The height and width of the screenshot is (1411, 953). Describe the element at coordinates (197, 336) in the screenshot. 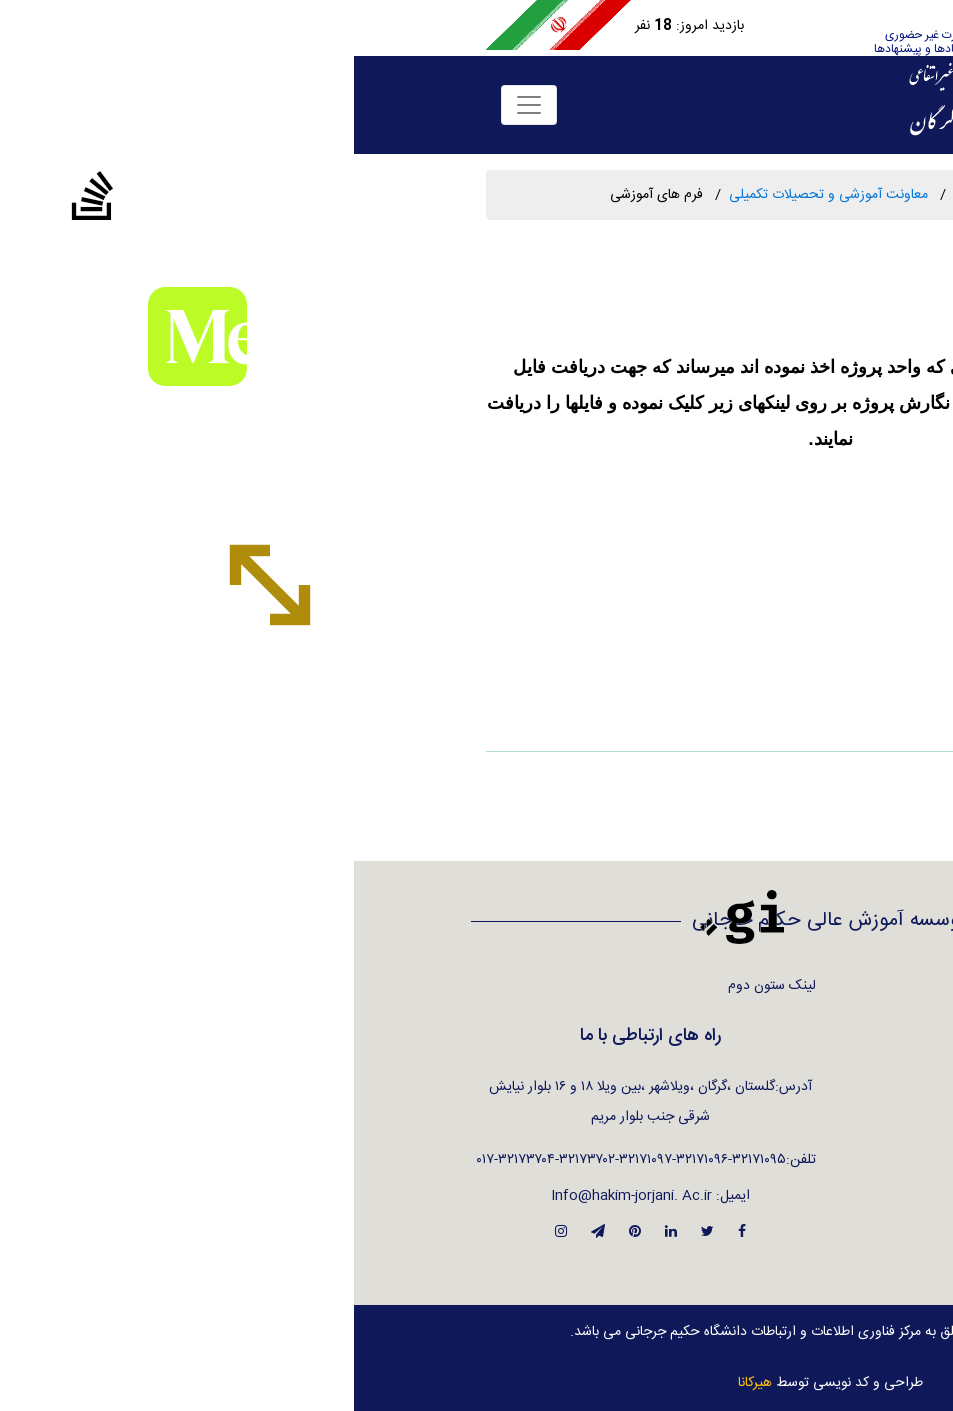

I see `open the Medium app` at that location.